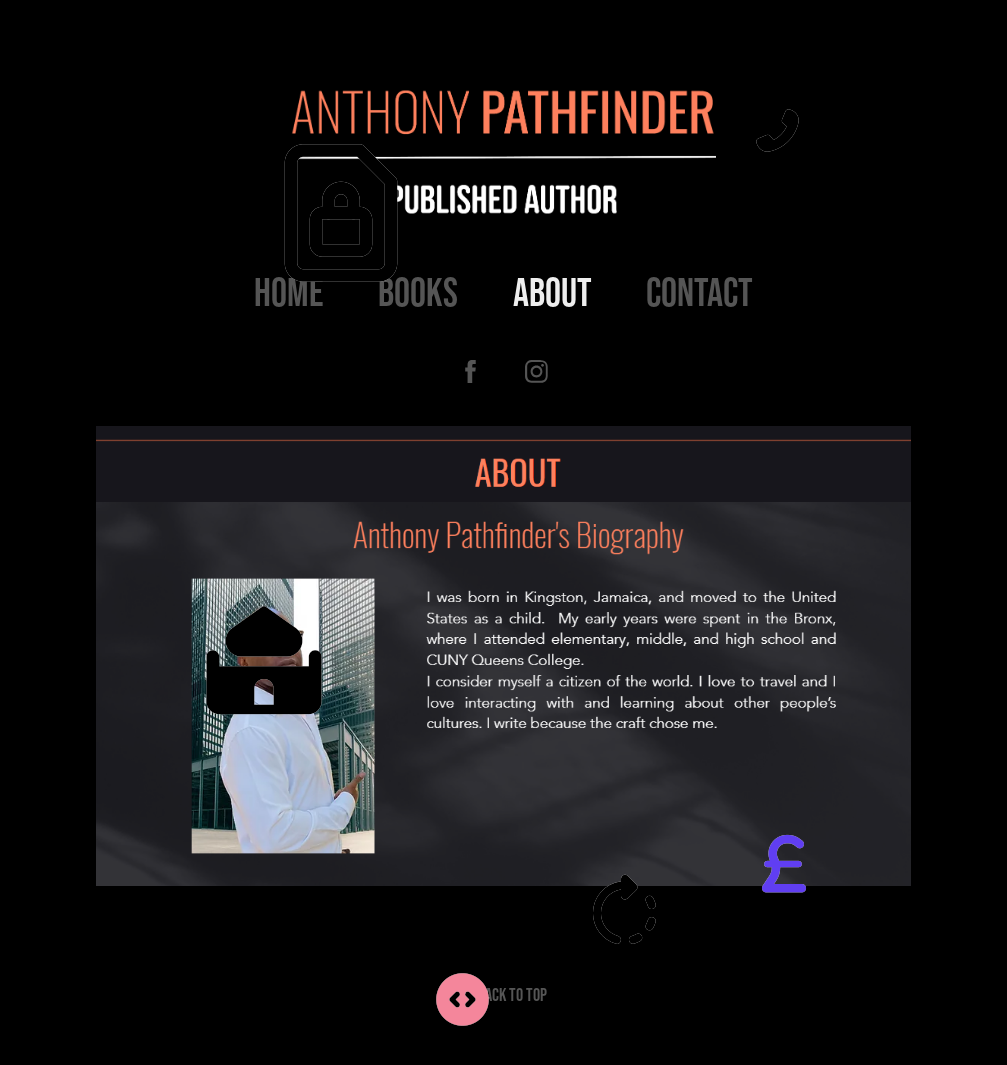  Describe the element at coordinates (777, 130) in the screenshot. I see `make a phone call` at that location.